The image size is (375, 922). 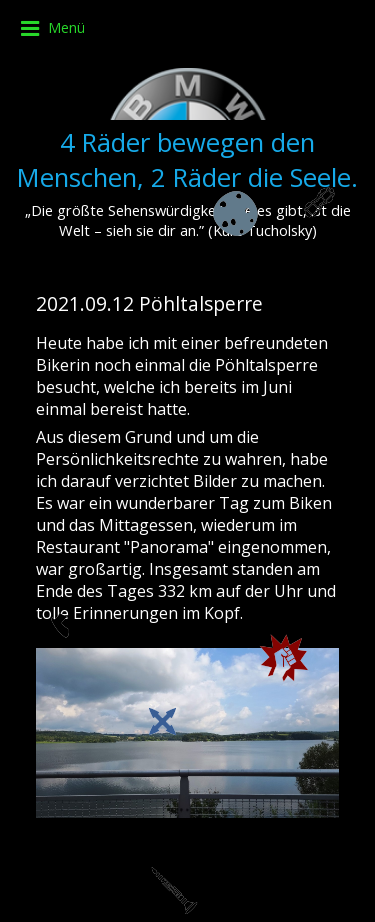 I want to click on expand content in multiple directions, so click(x=162, y=721).